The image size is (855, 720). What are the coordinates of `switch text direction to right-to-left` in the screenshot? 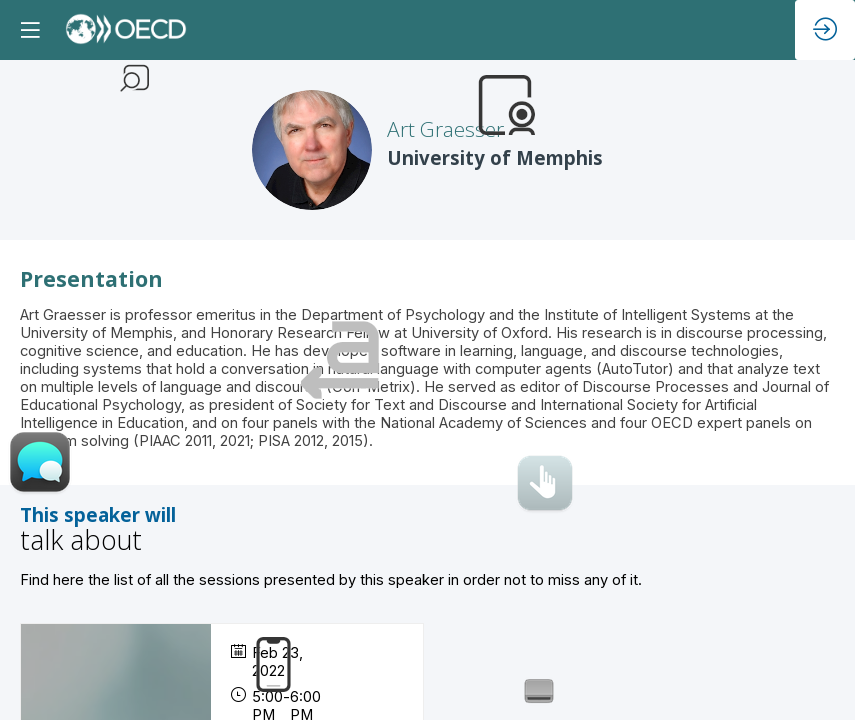 It's located at (342, 362).